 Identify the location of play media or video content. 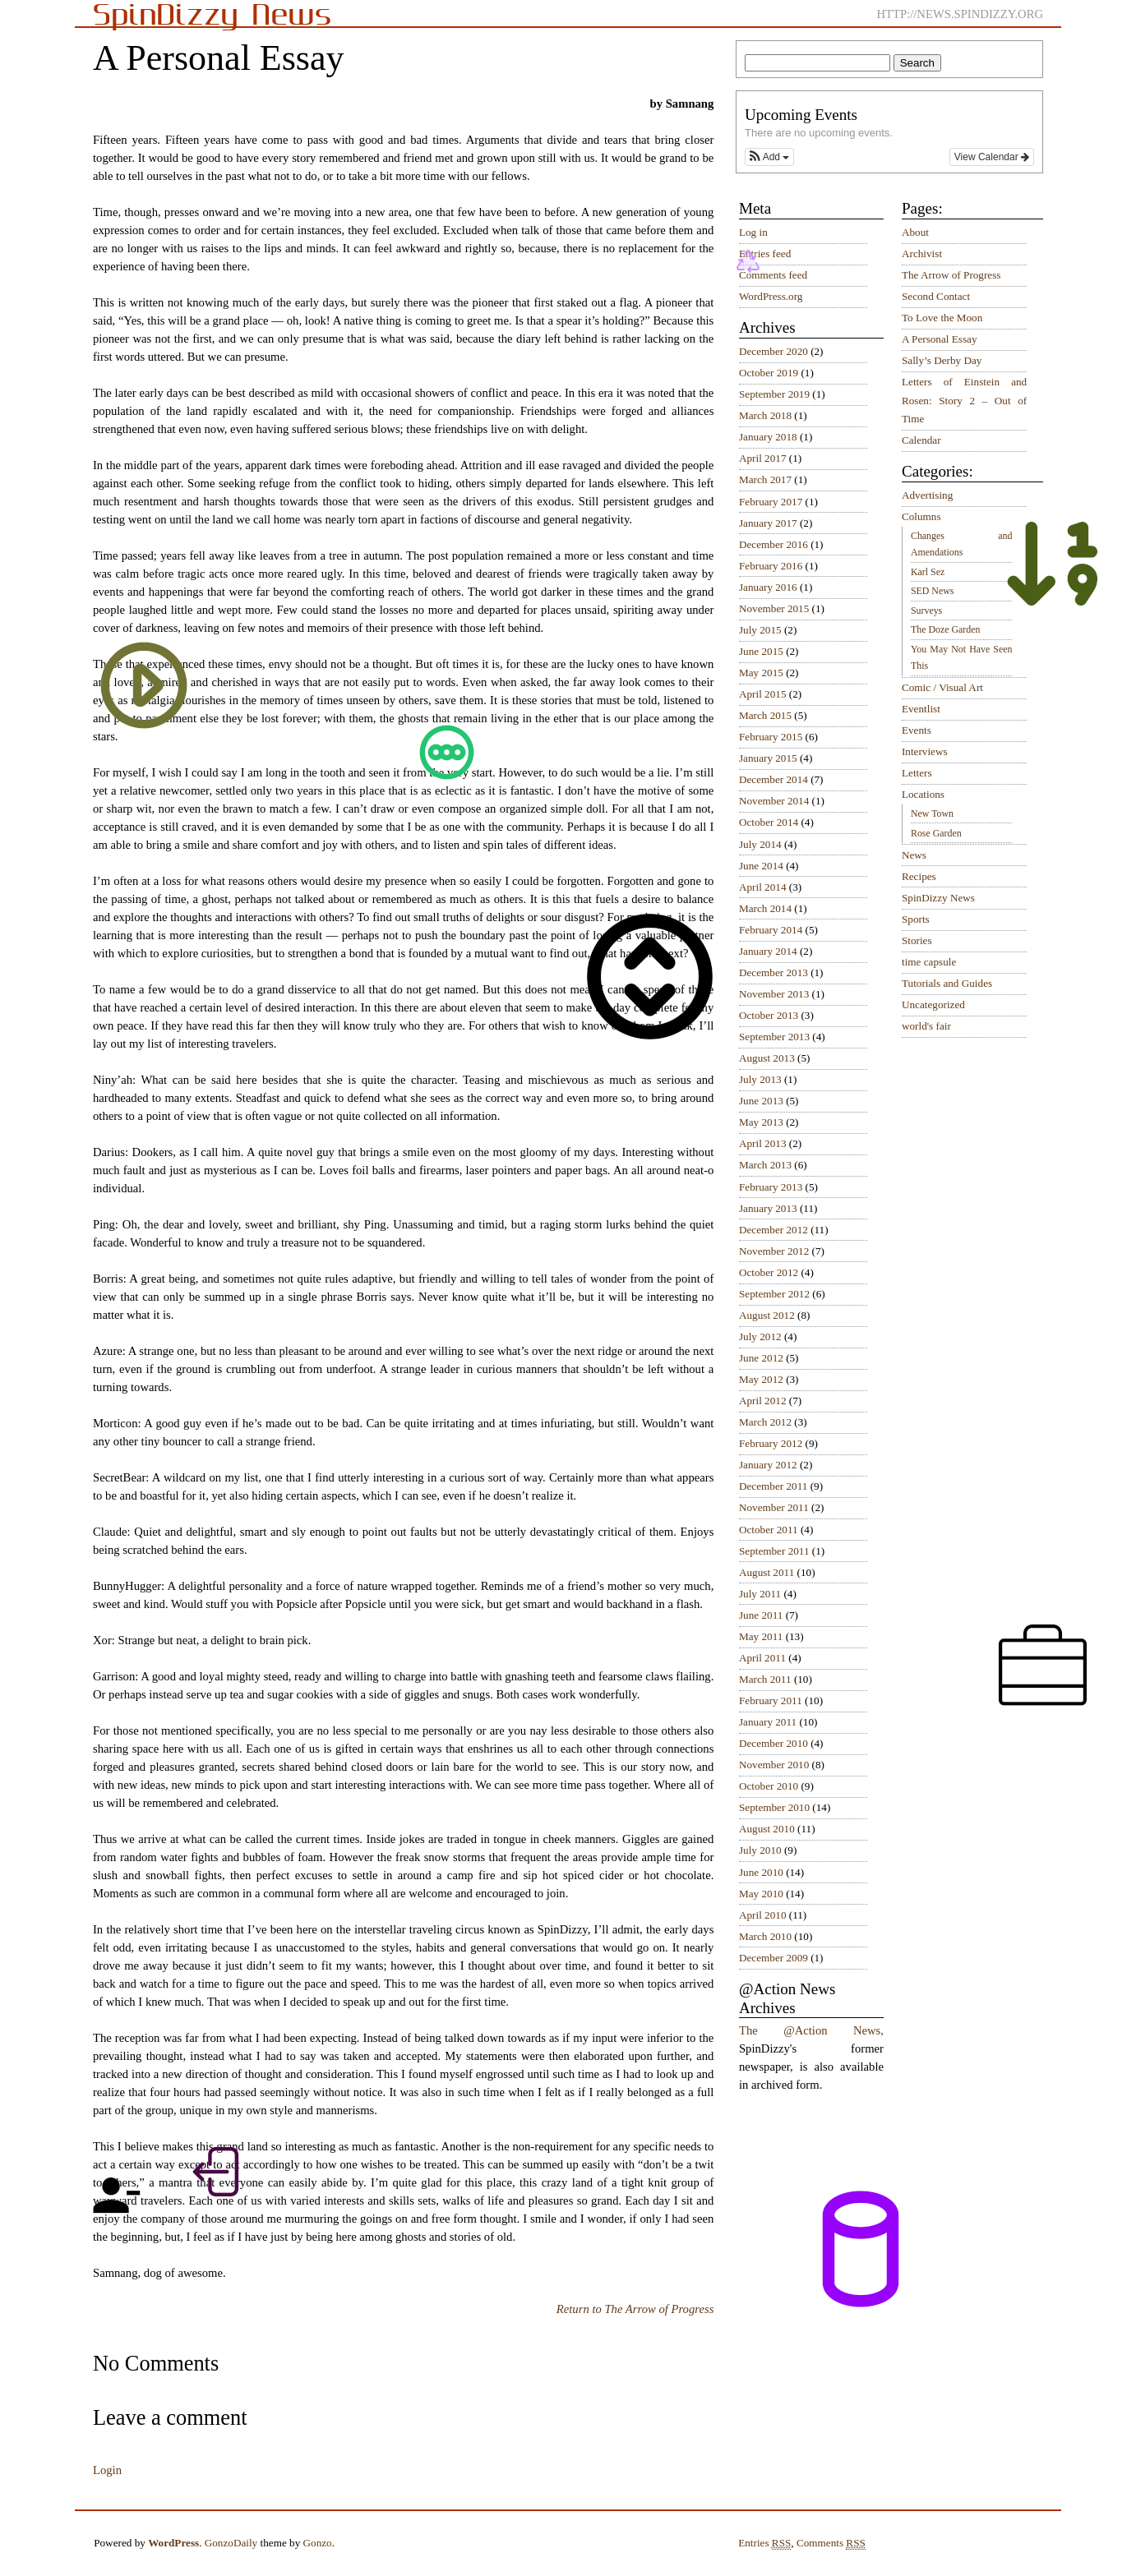
(144, 685).